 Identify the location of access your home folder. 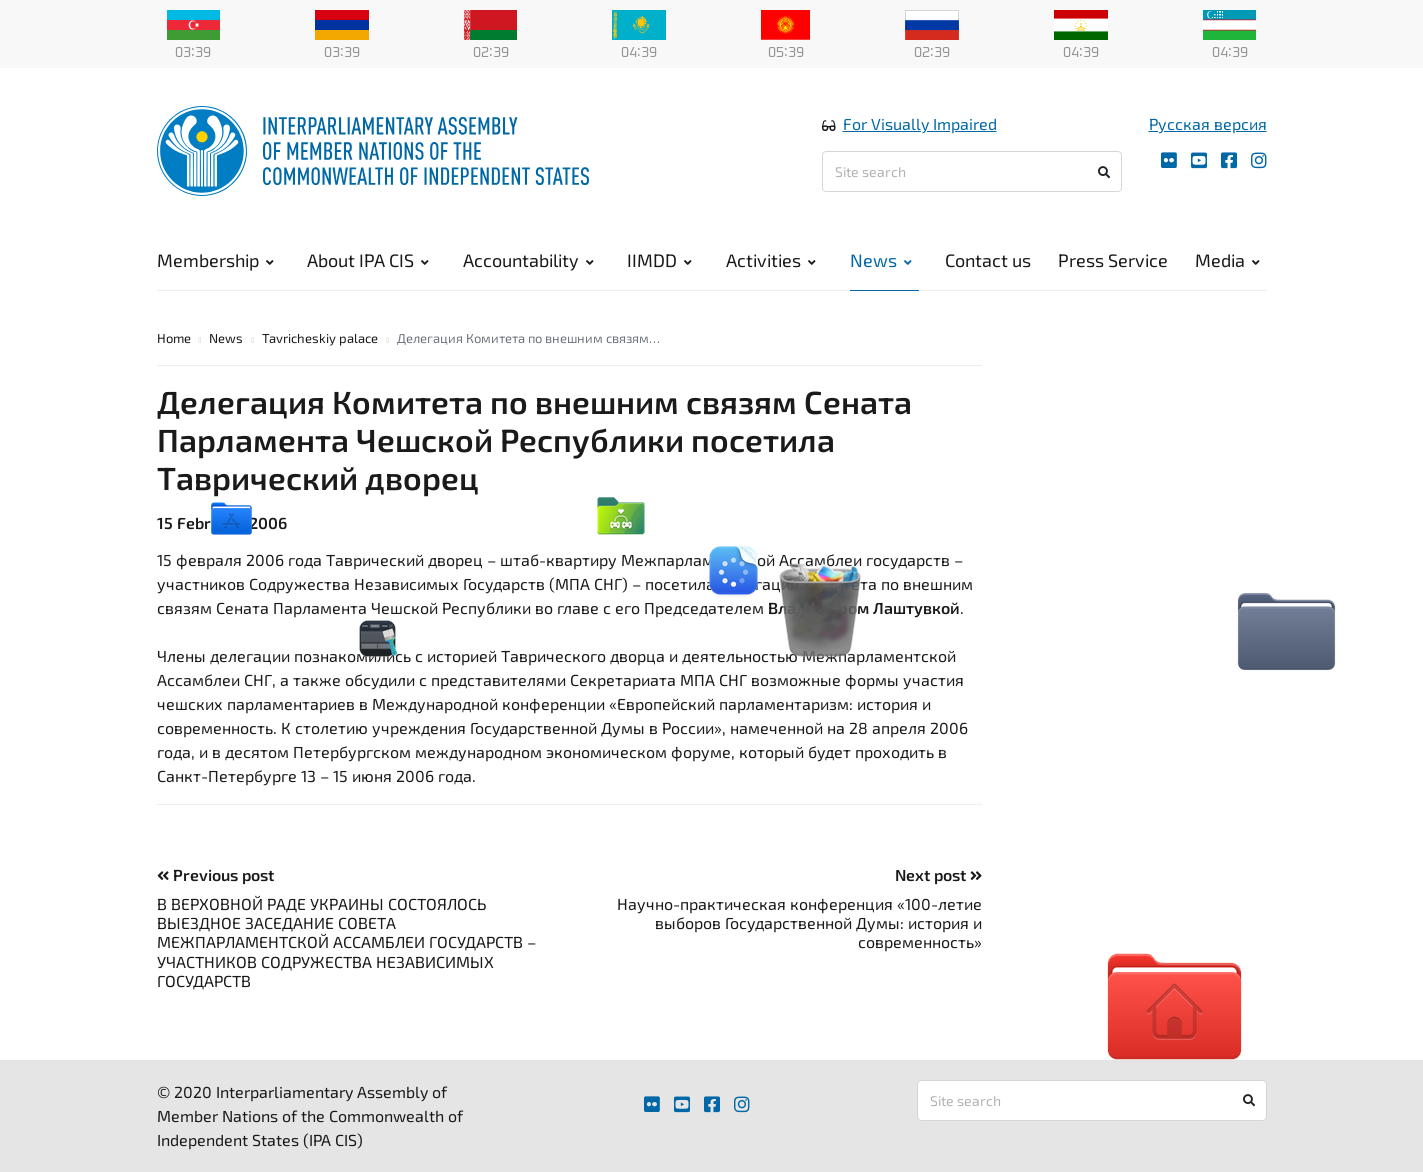
(1174, 1006).